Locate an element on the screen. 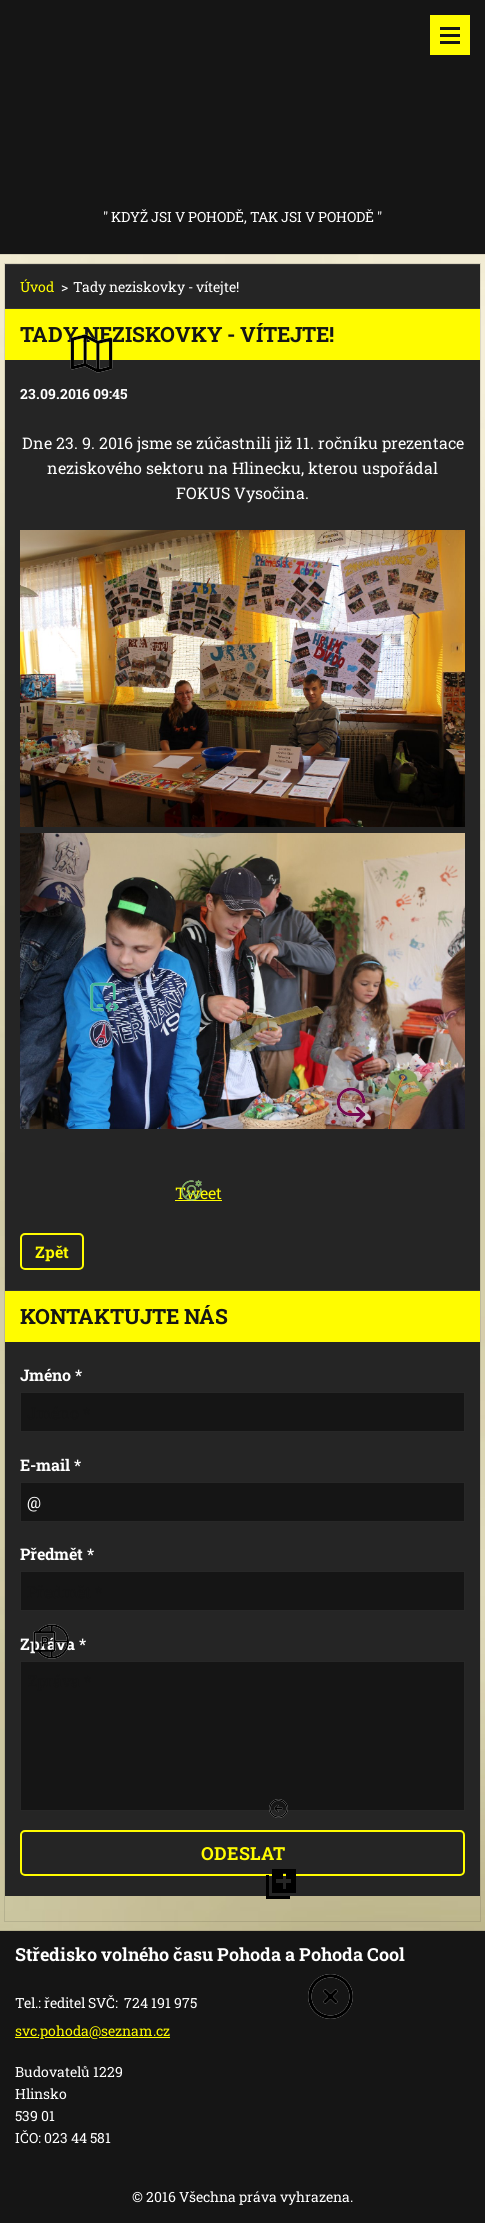  close or dismiss a dialog is located at coordinates (330, 1996).